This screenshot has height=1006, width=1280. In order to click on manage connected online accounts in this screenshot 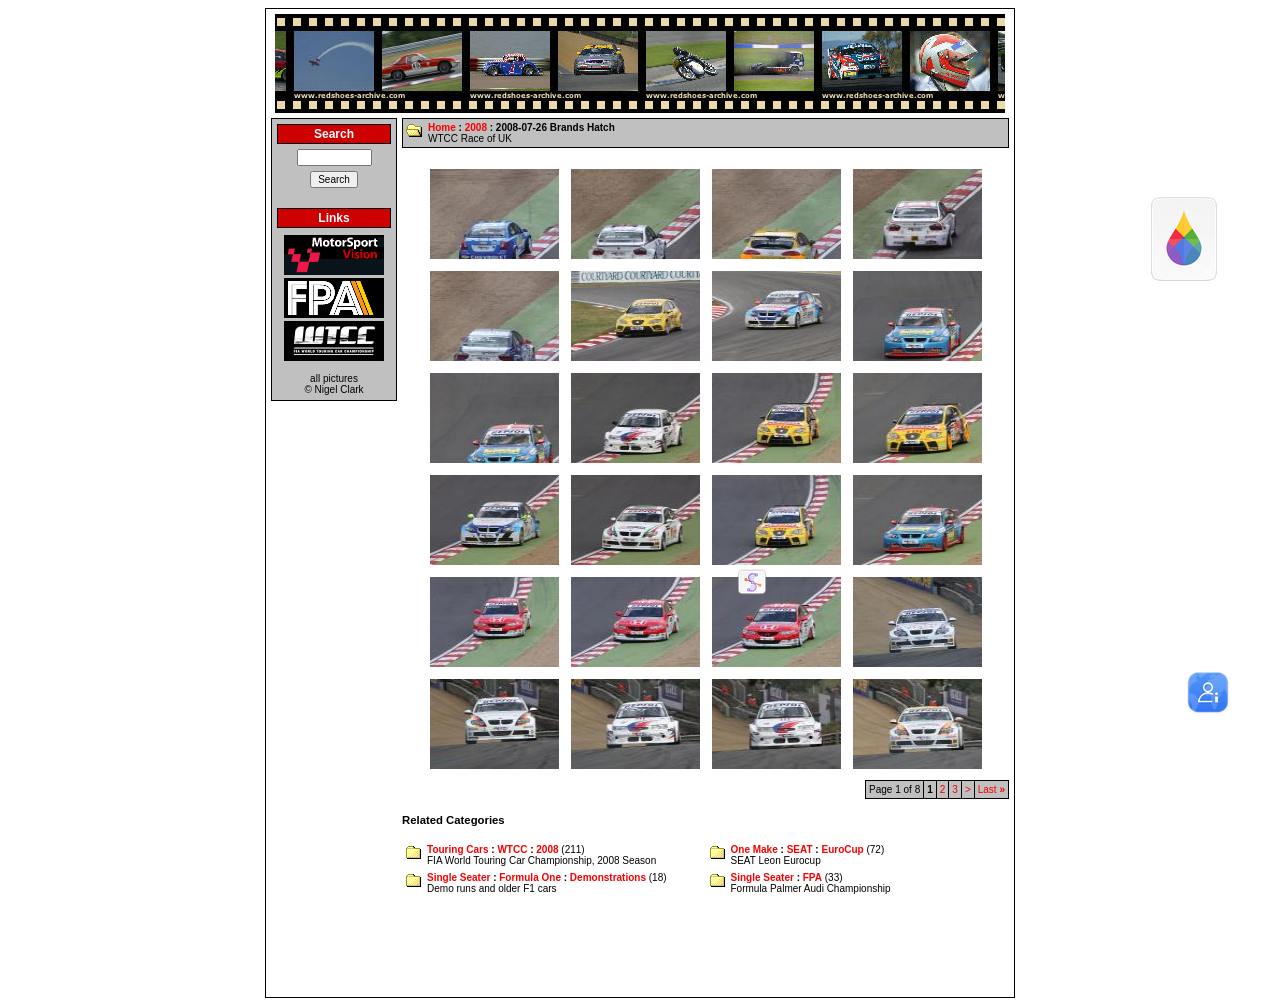, I will do `click(1208, 693)`.